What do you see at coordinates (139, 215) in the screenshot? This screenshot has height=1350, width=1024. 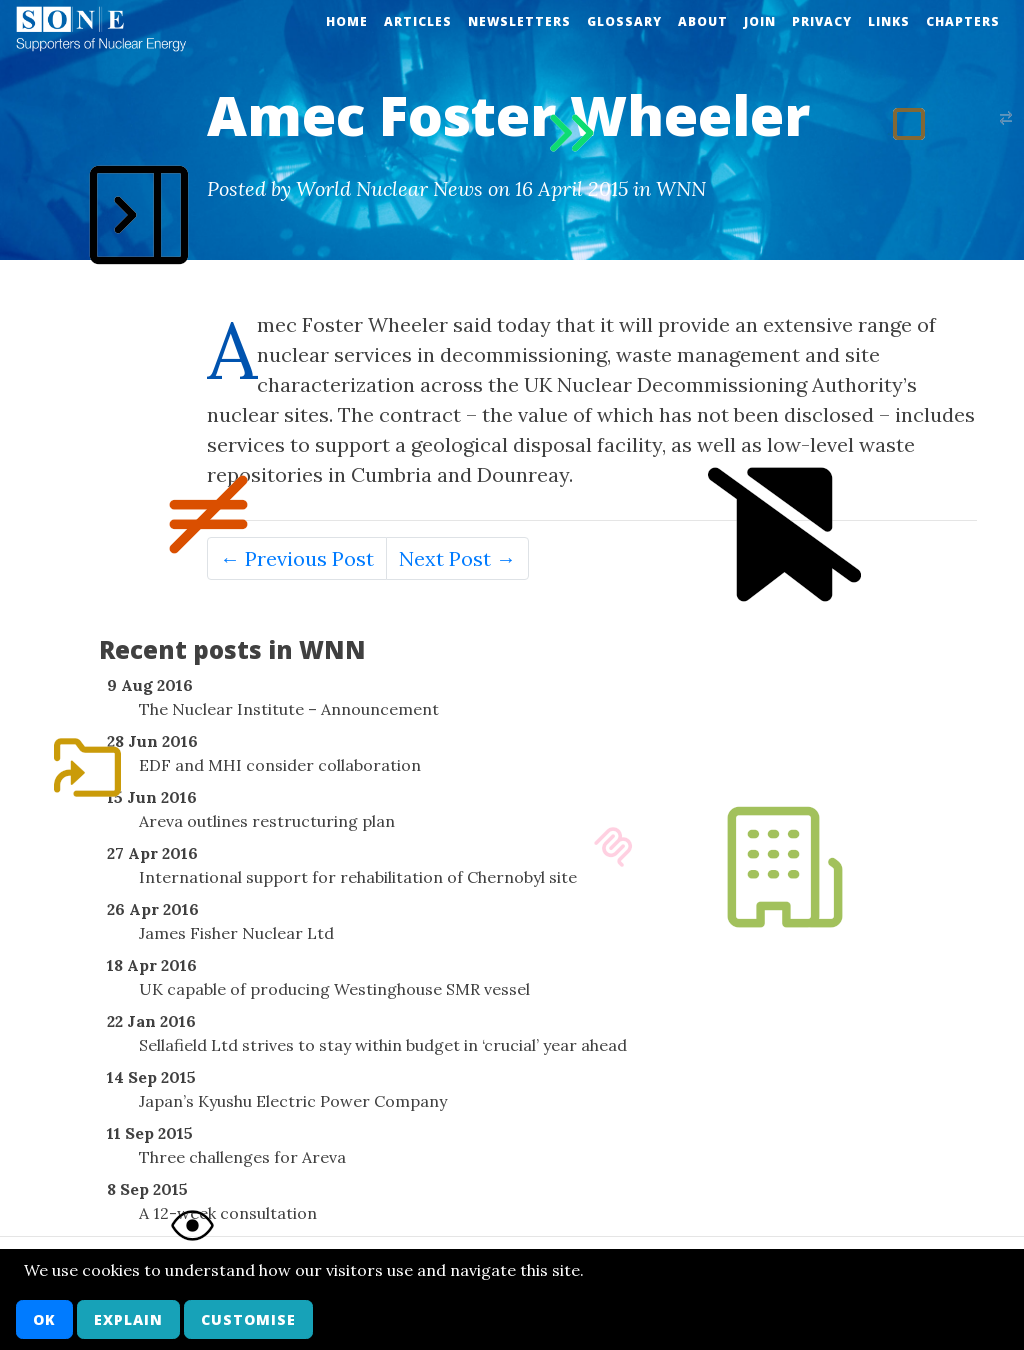 I see `collapse the sidebar panel` at bounding box center [139, 215].